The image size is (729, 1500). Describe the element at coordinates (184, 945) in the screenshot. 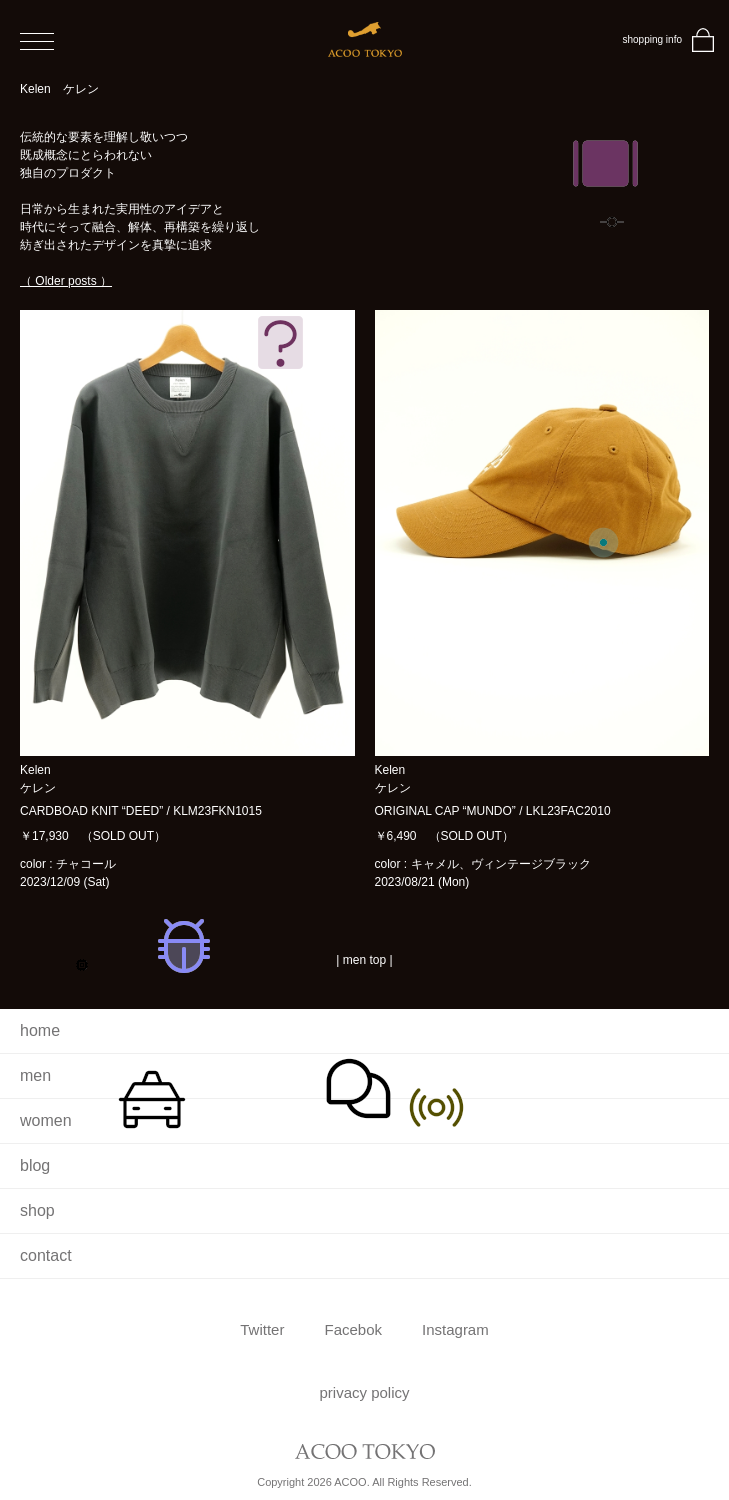

I see `report a bug or issue` at that location.